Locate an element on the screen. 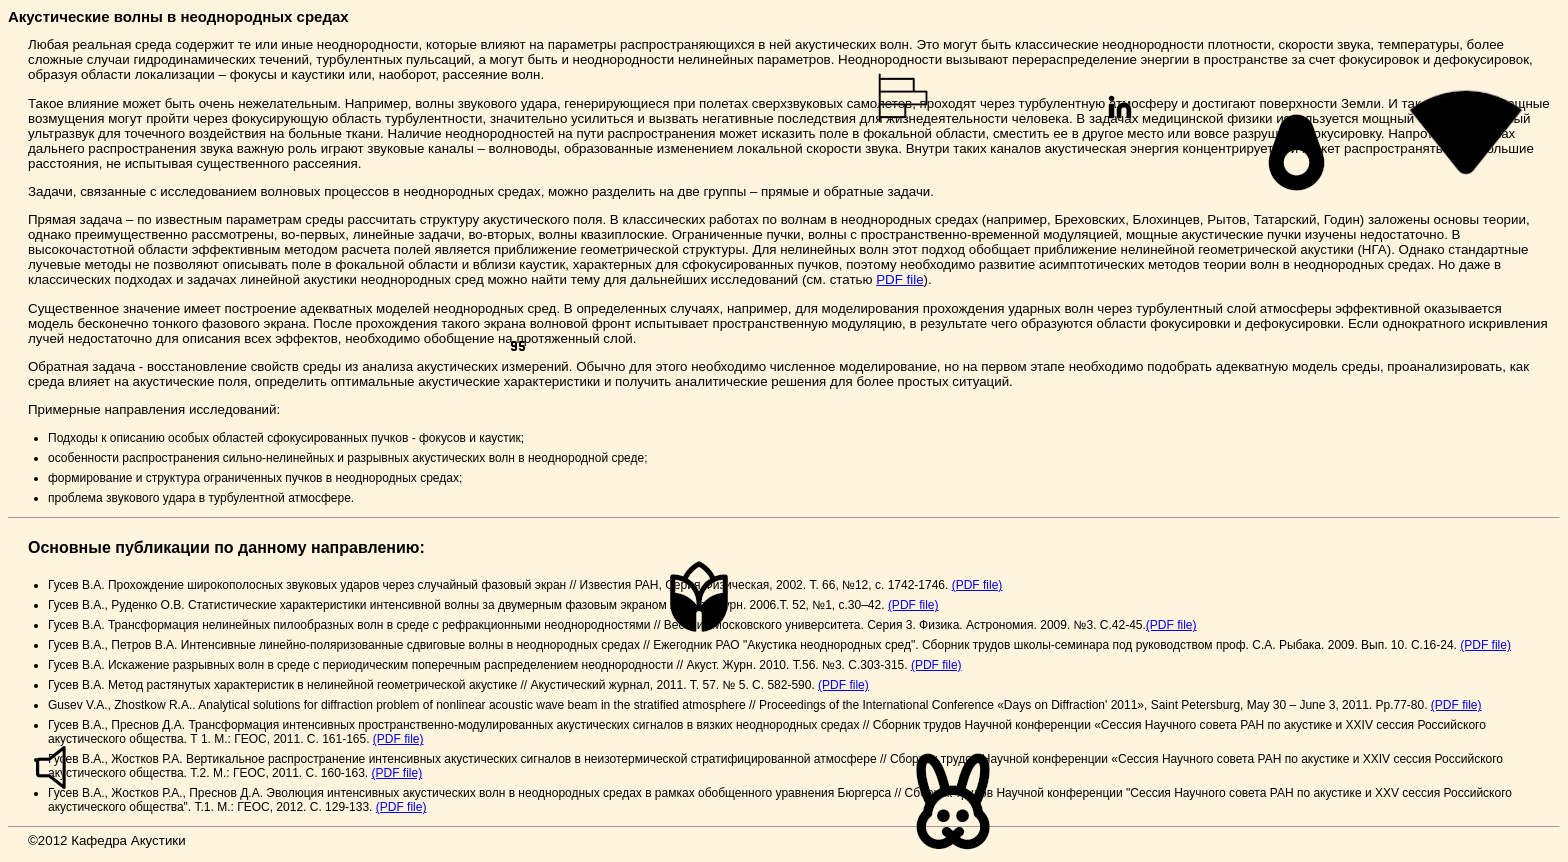 This screenshot has height=862, width=1568. access pet or animal-related features is located at coordinates (953, 803).